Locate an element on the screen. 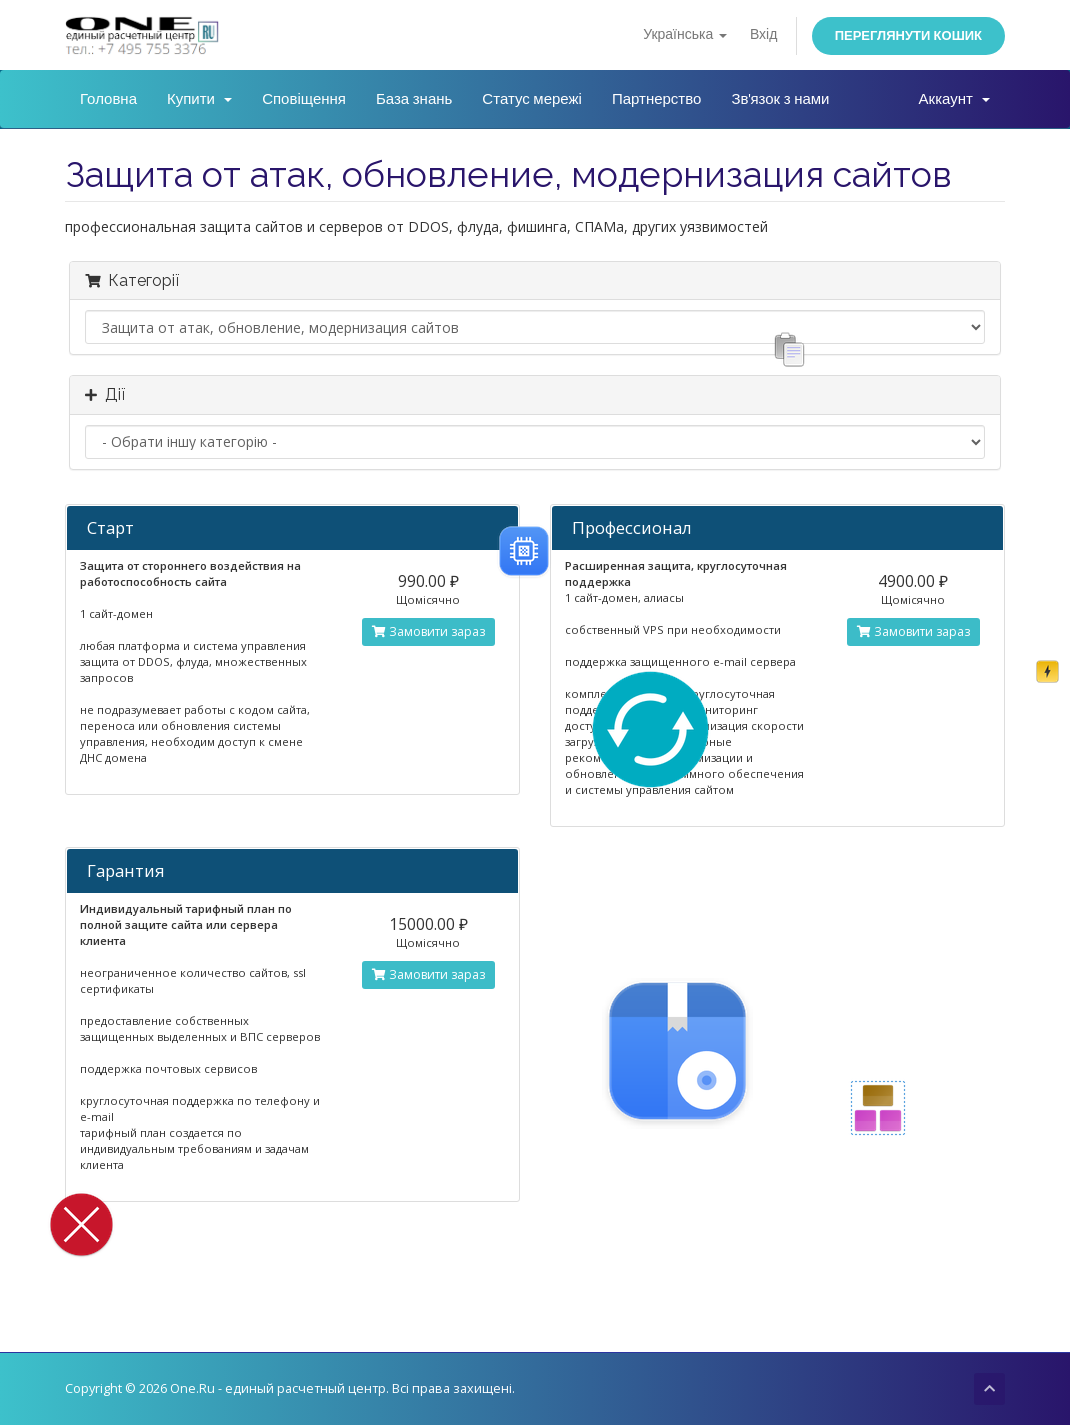 The image size is (1070, 1425). indicates file or folder is currently syncing is located at coordinates (650, 729).